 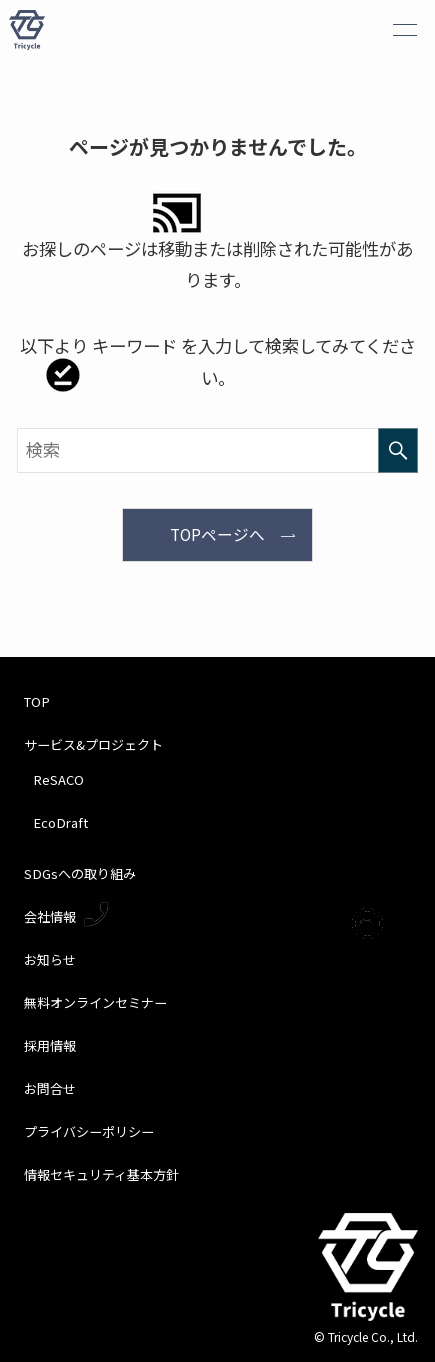 What do you see at coordinates (401, 1169) in the screenshot?
I see `add a branding watermark to video content` at bounding box center [401, 1169].